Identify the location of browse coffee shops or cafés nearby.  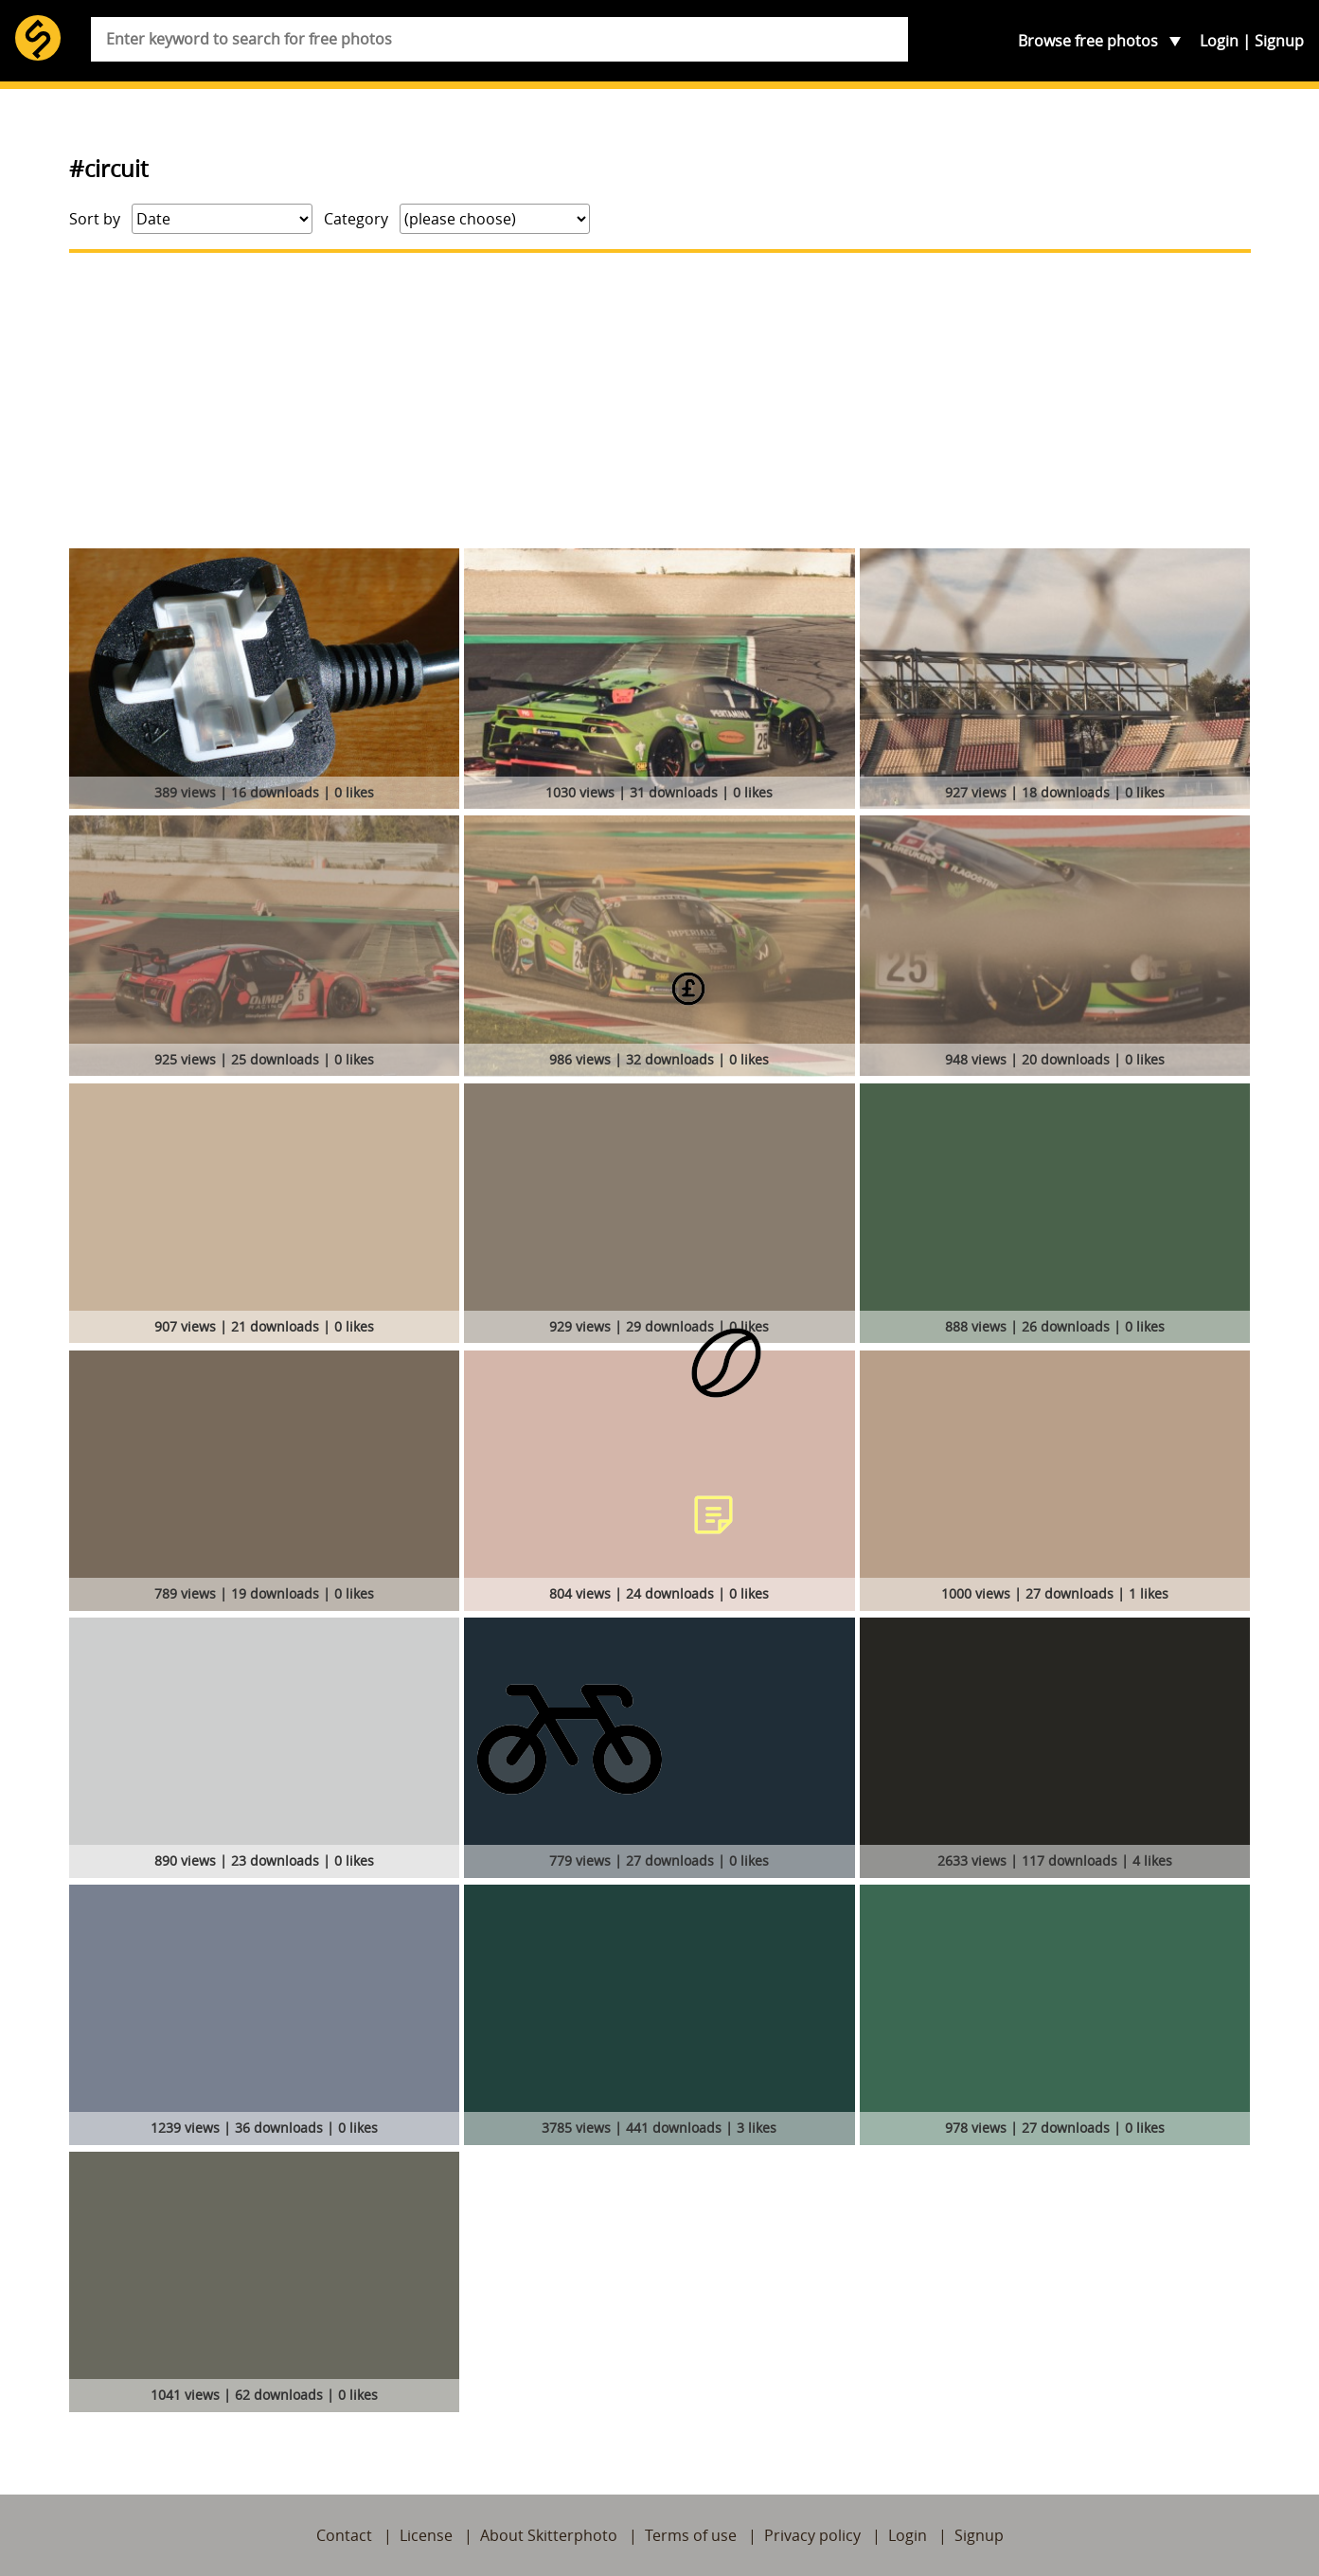
(726, 1363).